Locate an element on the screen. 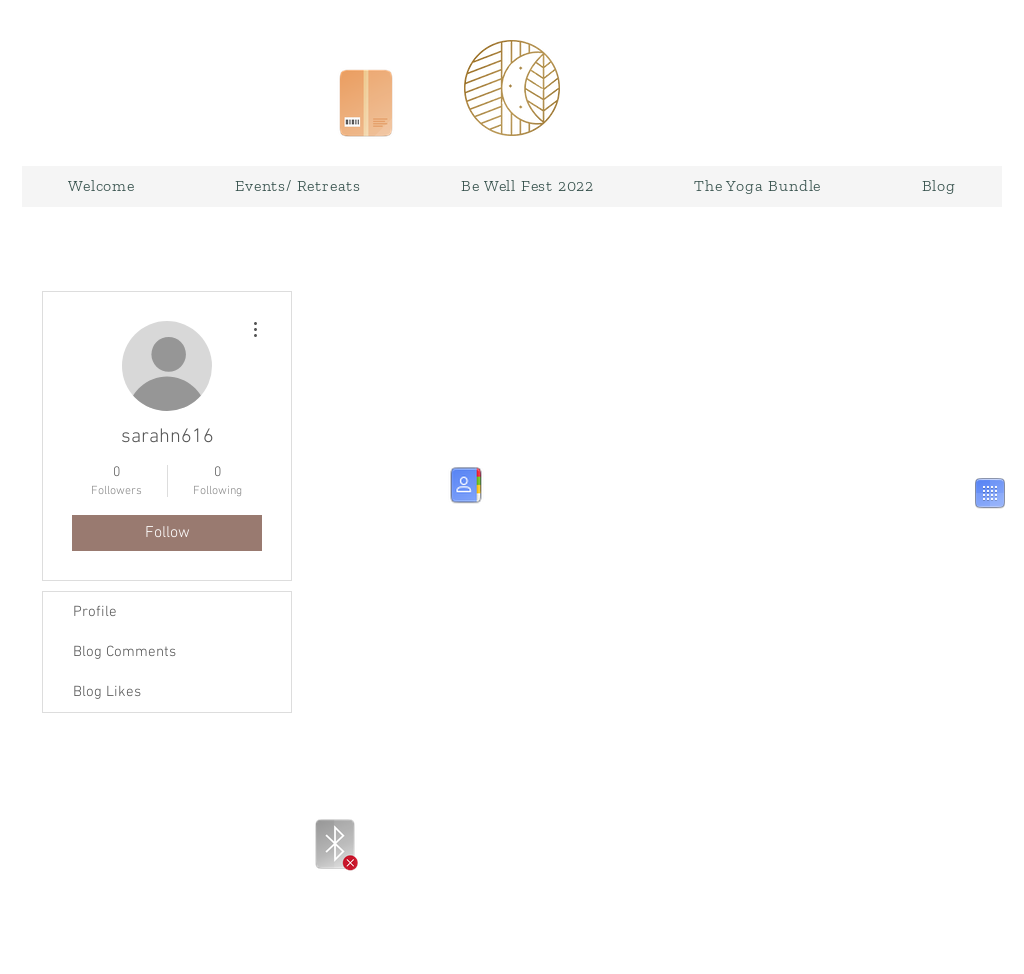 Image resolution: width=1024 pixels, height=974 pixels. a software package or archive file is located at coordinates (366, 103).